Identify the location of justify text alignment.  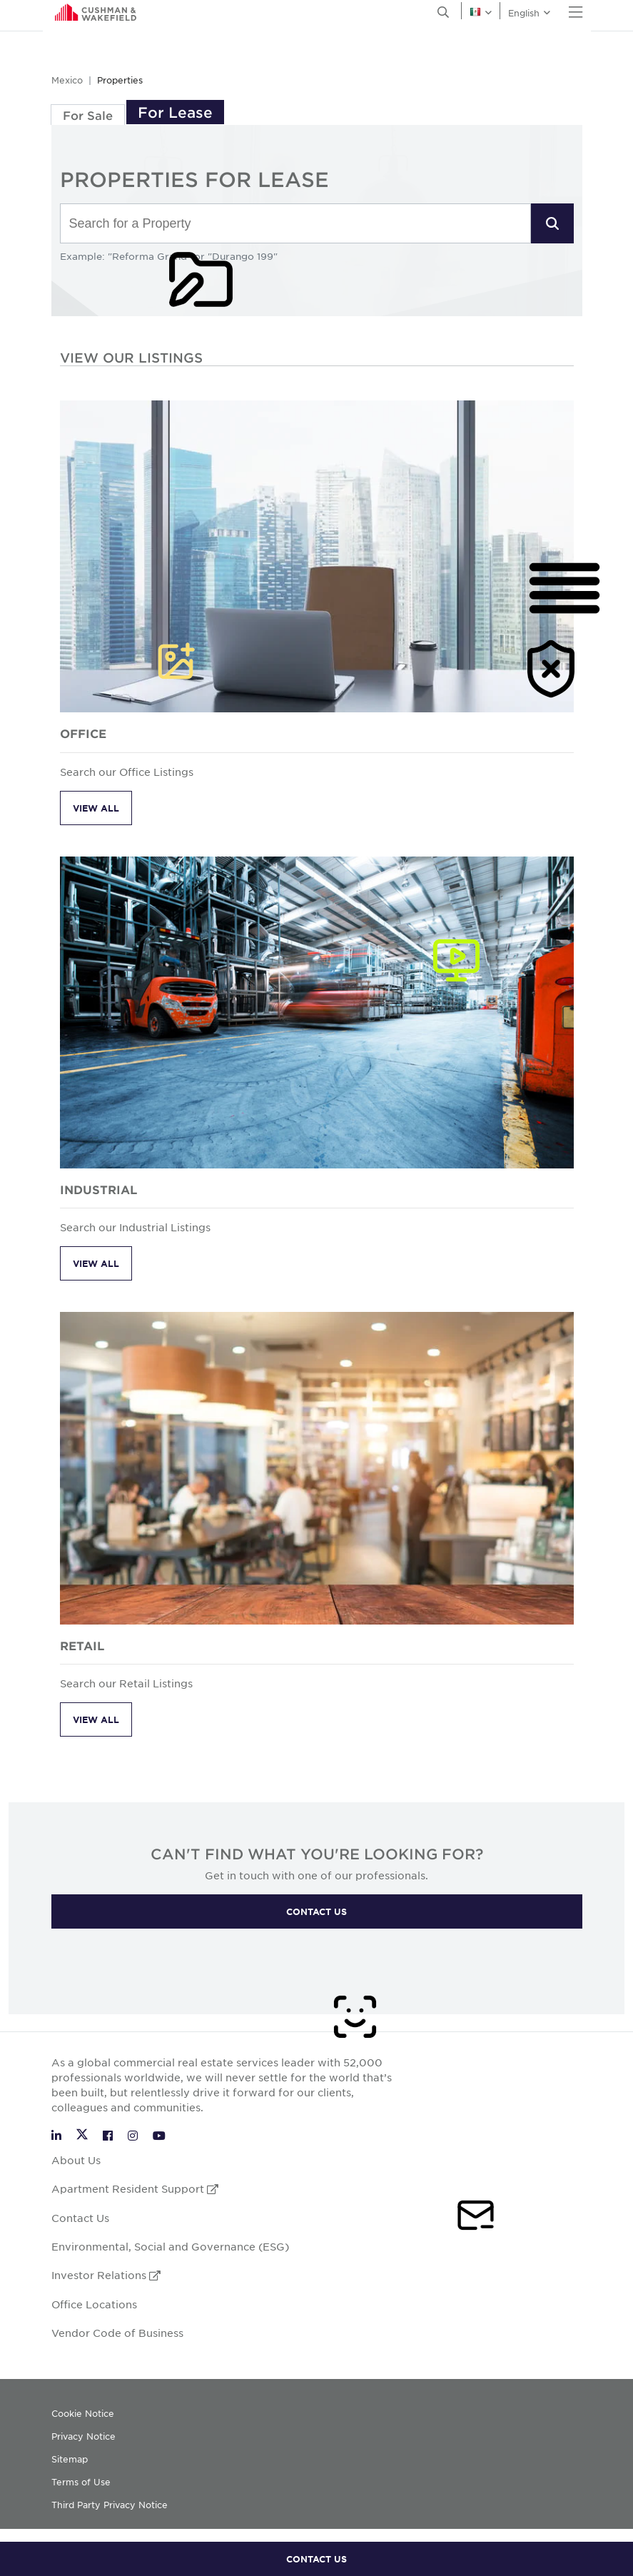
(564, 590).